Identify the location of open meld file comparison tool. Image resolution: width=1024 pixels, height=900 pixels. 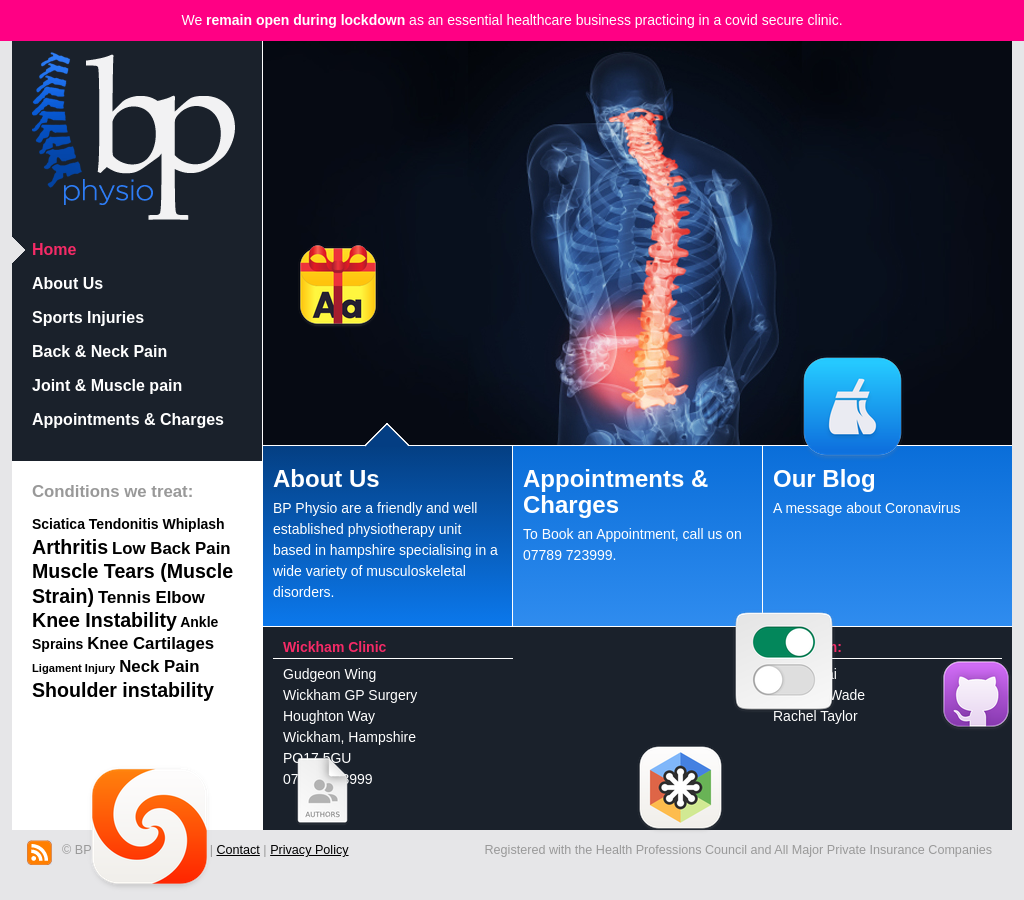
(149, 826).